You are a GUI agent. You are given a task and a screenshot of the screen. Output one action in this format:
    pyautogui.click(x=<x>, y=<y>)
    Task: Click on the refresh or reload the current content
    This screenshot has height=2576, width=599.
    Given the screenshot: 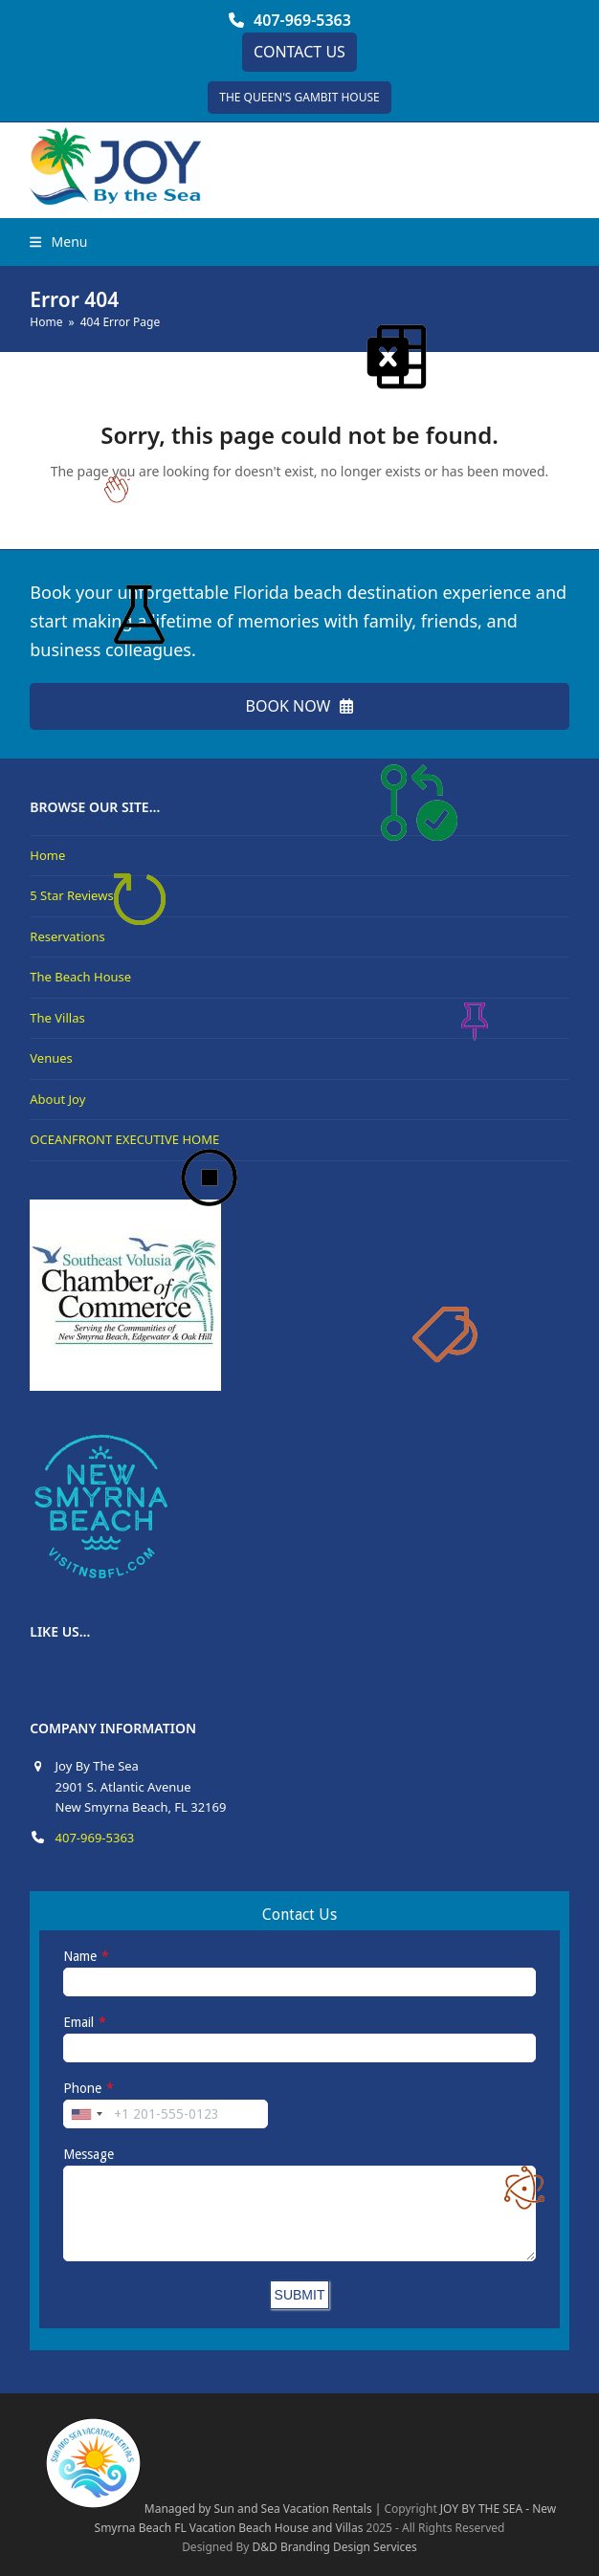 What is the action you would take?
    pyautogui.click(x=140, y=899)
    